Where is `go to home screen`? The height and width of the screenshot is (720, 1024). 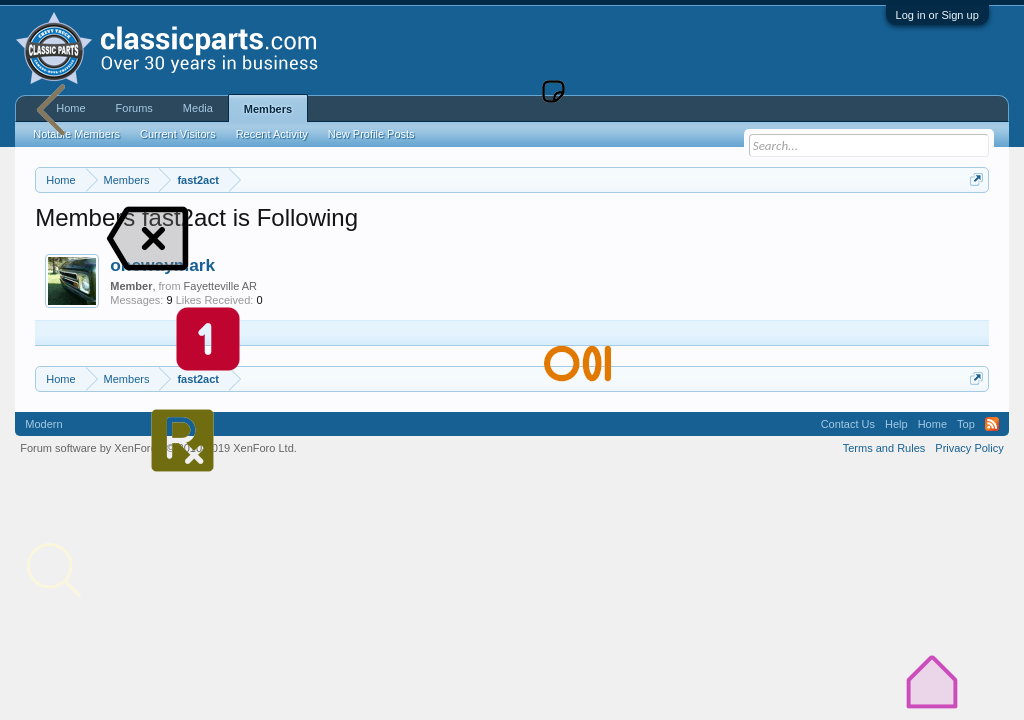
go to home screen is located at coordinates (932, 683).